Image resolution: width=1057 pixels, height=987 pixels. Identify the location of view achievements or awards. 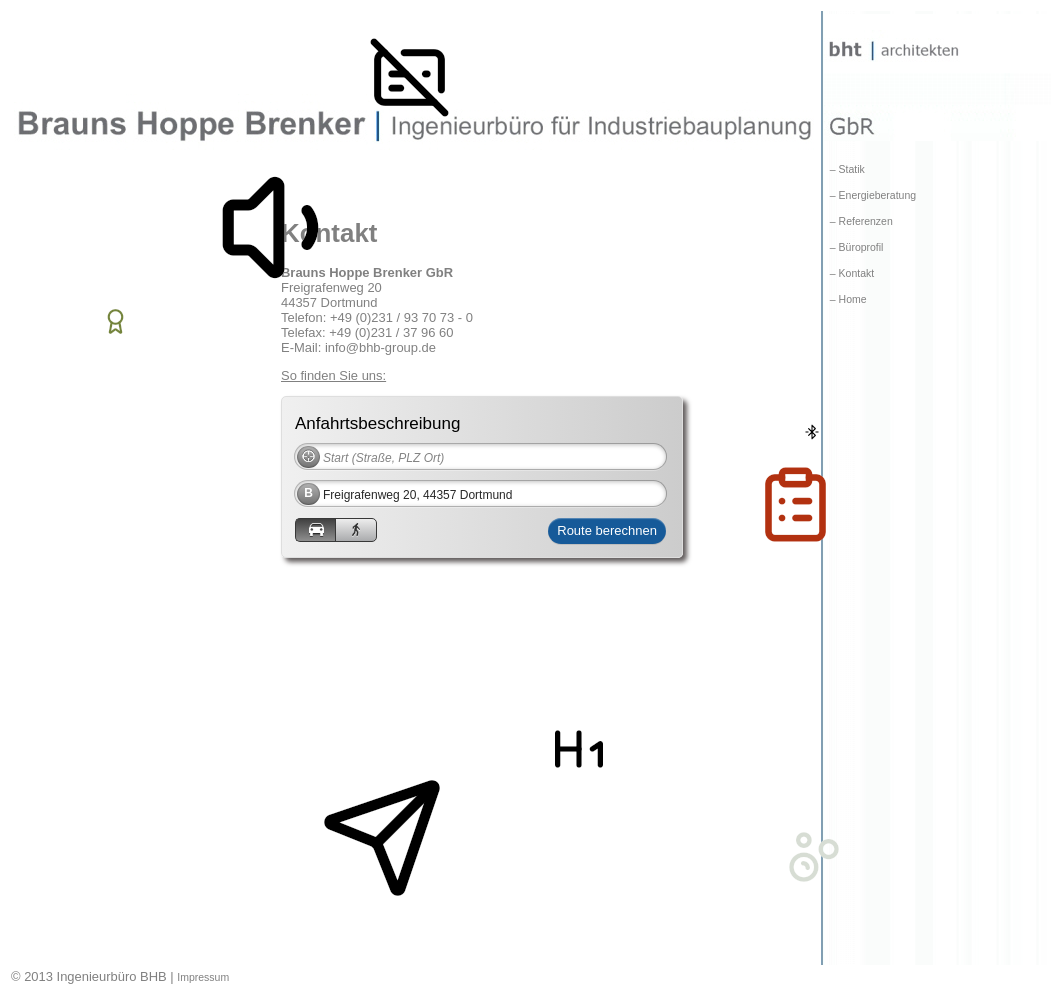
(115, 321).